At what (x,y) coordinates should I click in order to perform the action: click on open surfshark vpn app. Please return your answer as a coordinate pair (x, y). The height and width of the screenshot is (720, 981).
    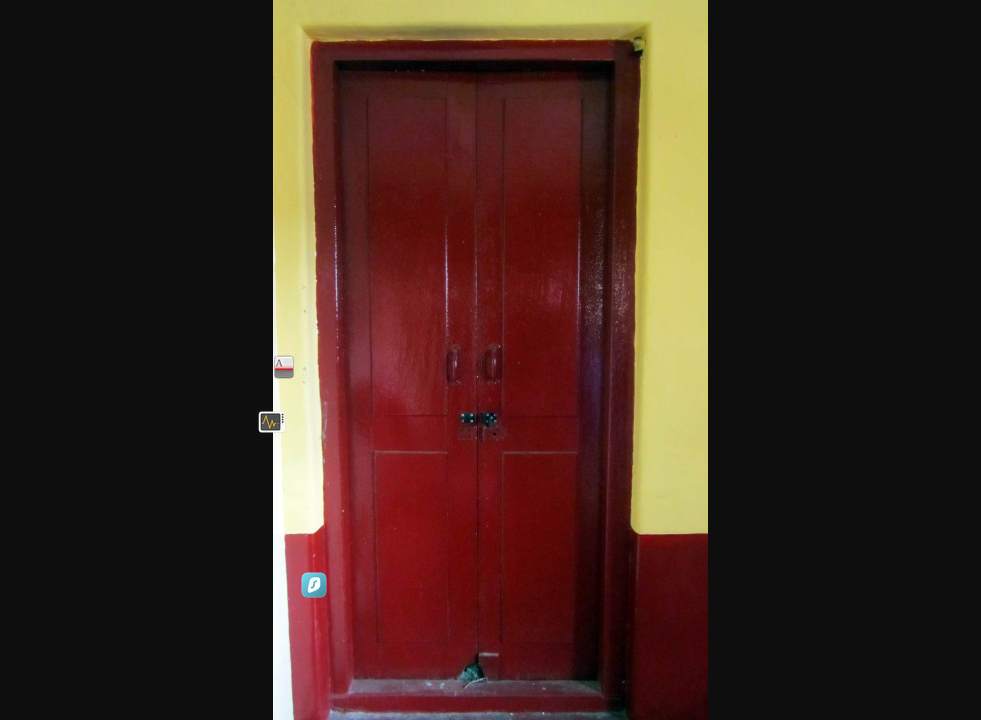
    Looking at the image, I should click on (314, 585).